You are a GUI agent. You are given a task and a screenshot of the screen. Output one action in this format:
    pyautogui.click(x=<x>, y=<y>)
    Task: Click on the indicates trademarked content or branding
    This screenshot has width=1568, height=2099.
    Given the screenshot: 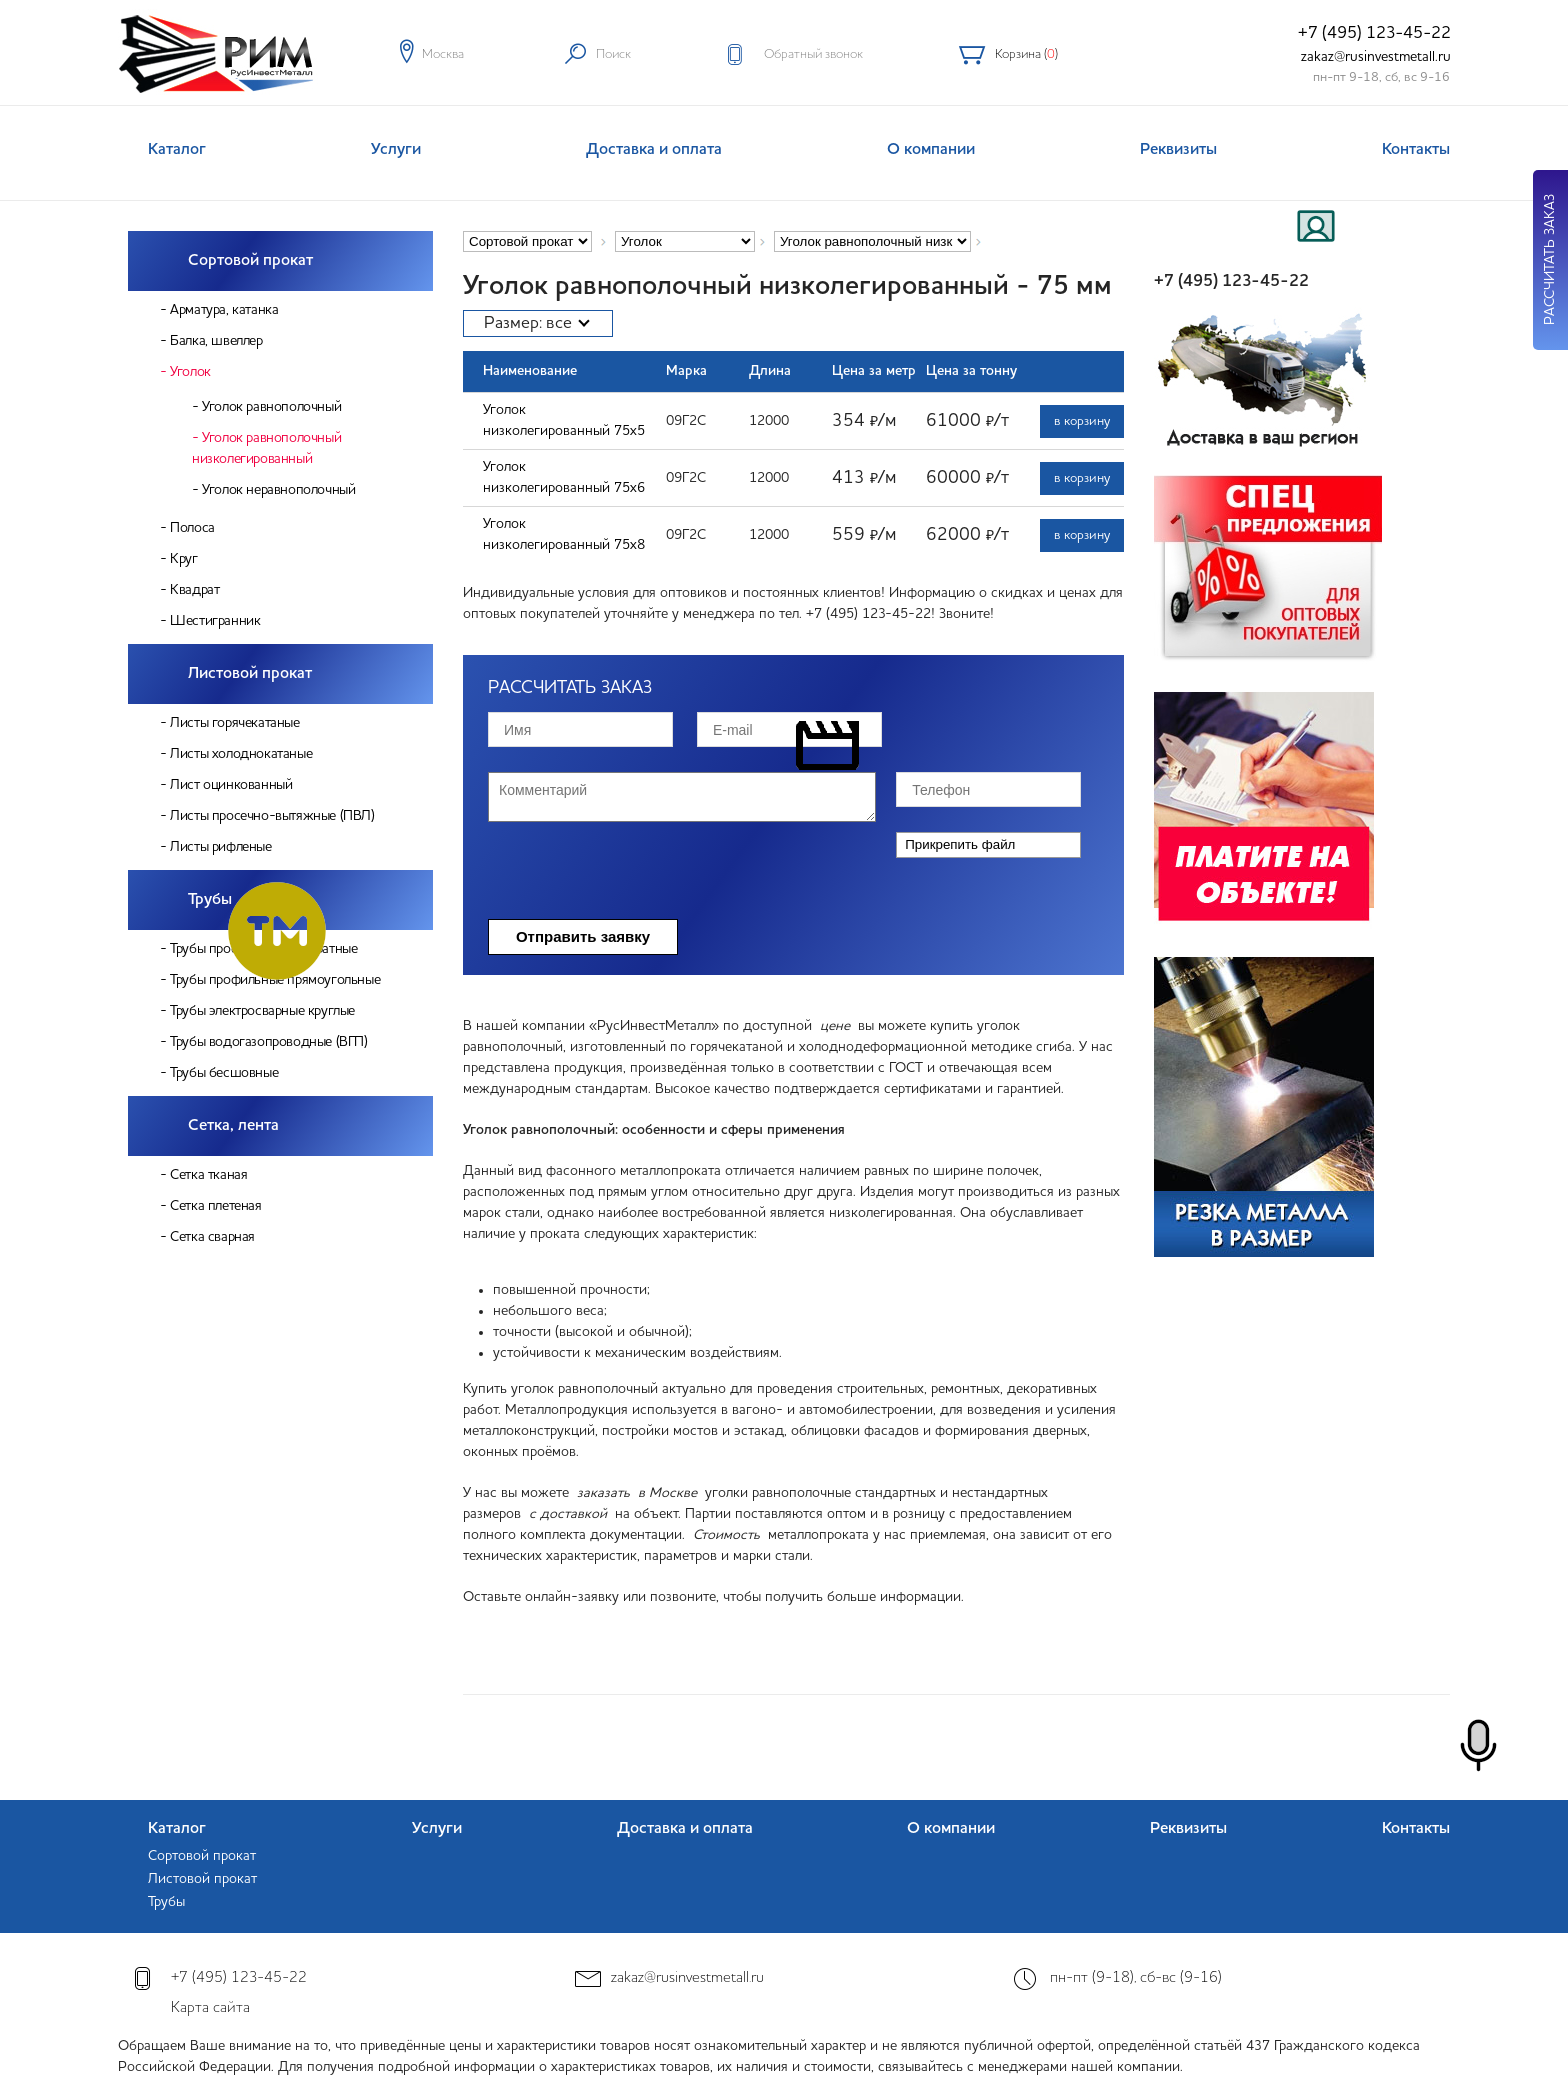 What is the action you would take?
    pyautogui.click(x=277, y=931)
    